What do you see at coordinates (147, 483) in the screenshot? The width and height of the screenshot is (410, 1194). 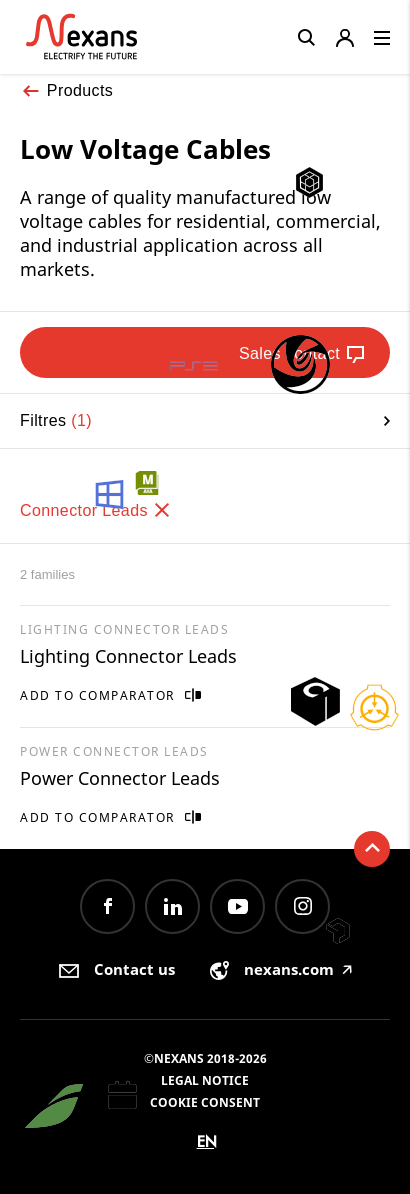 I see `open Autodesk Maya application` at bounding box center [147, 483].